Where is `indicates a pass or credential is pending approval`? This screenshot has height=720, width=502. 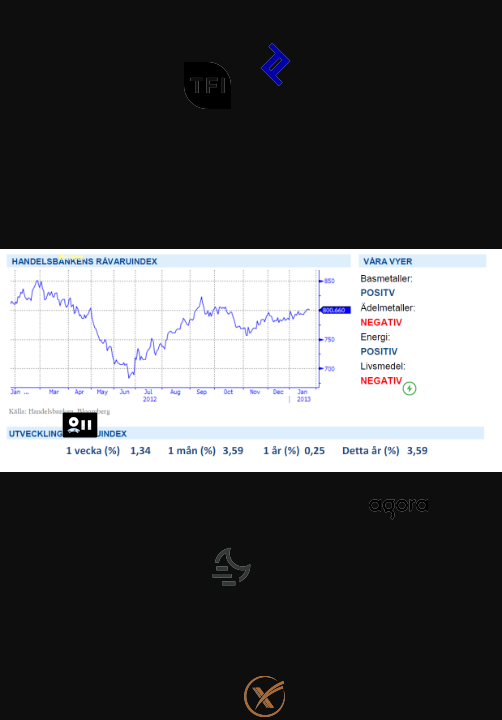
indicates a pass or credential is pending approval is located at coordinates (80, 425).